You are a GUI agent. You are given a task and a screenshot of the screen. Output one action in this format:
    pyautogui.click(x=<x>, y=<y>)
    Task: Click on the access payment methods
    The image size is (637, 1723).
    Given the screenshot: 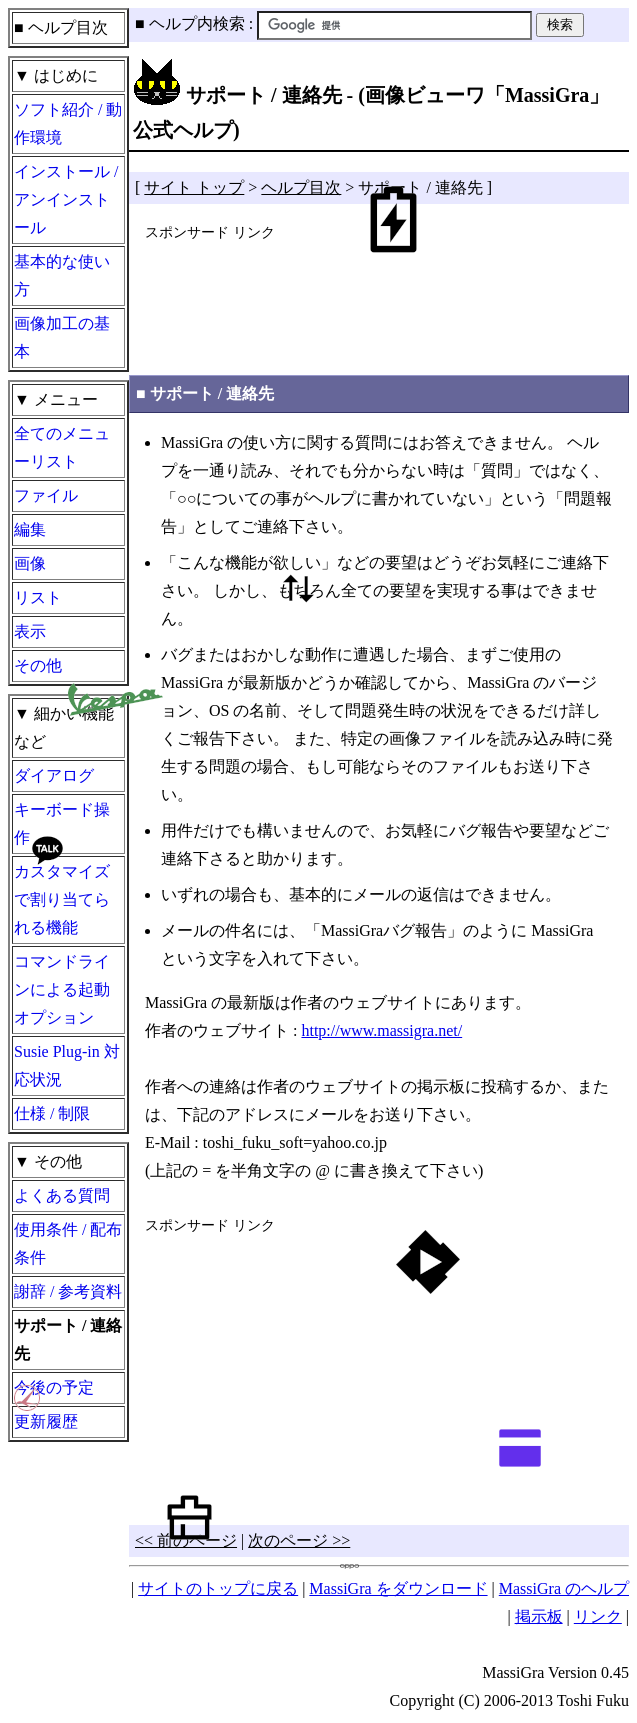 What is the action you would take?
    pyautogui.click(x=520, y=1448)
    